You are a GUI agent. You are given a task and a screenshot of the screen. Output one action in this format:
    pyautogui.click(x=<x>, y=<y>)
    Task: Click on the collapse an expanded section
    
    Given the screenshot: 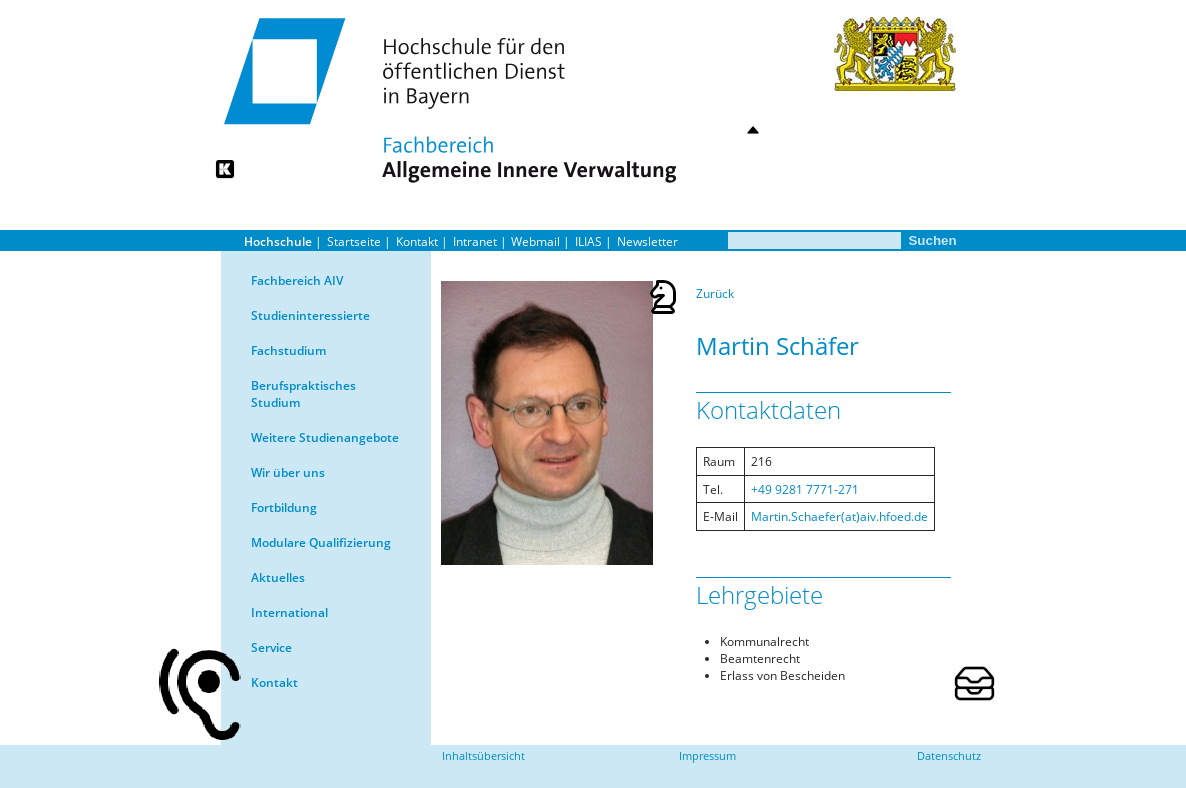 What is the action you would take?
    pyautogui.click(x=753, y=130)
    